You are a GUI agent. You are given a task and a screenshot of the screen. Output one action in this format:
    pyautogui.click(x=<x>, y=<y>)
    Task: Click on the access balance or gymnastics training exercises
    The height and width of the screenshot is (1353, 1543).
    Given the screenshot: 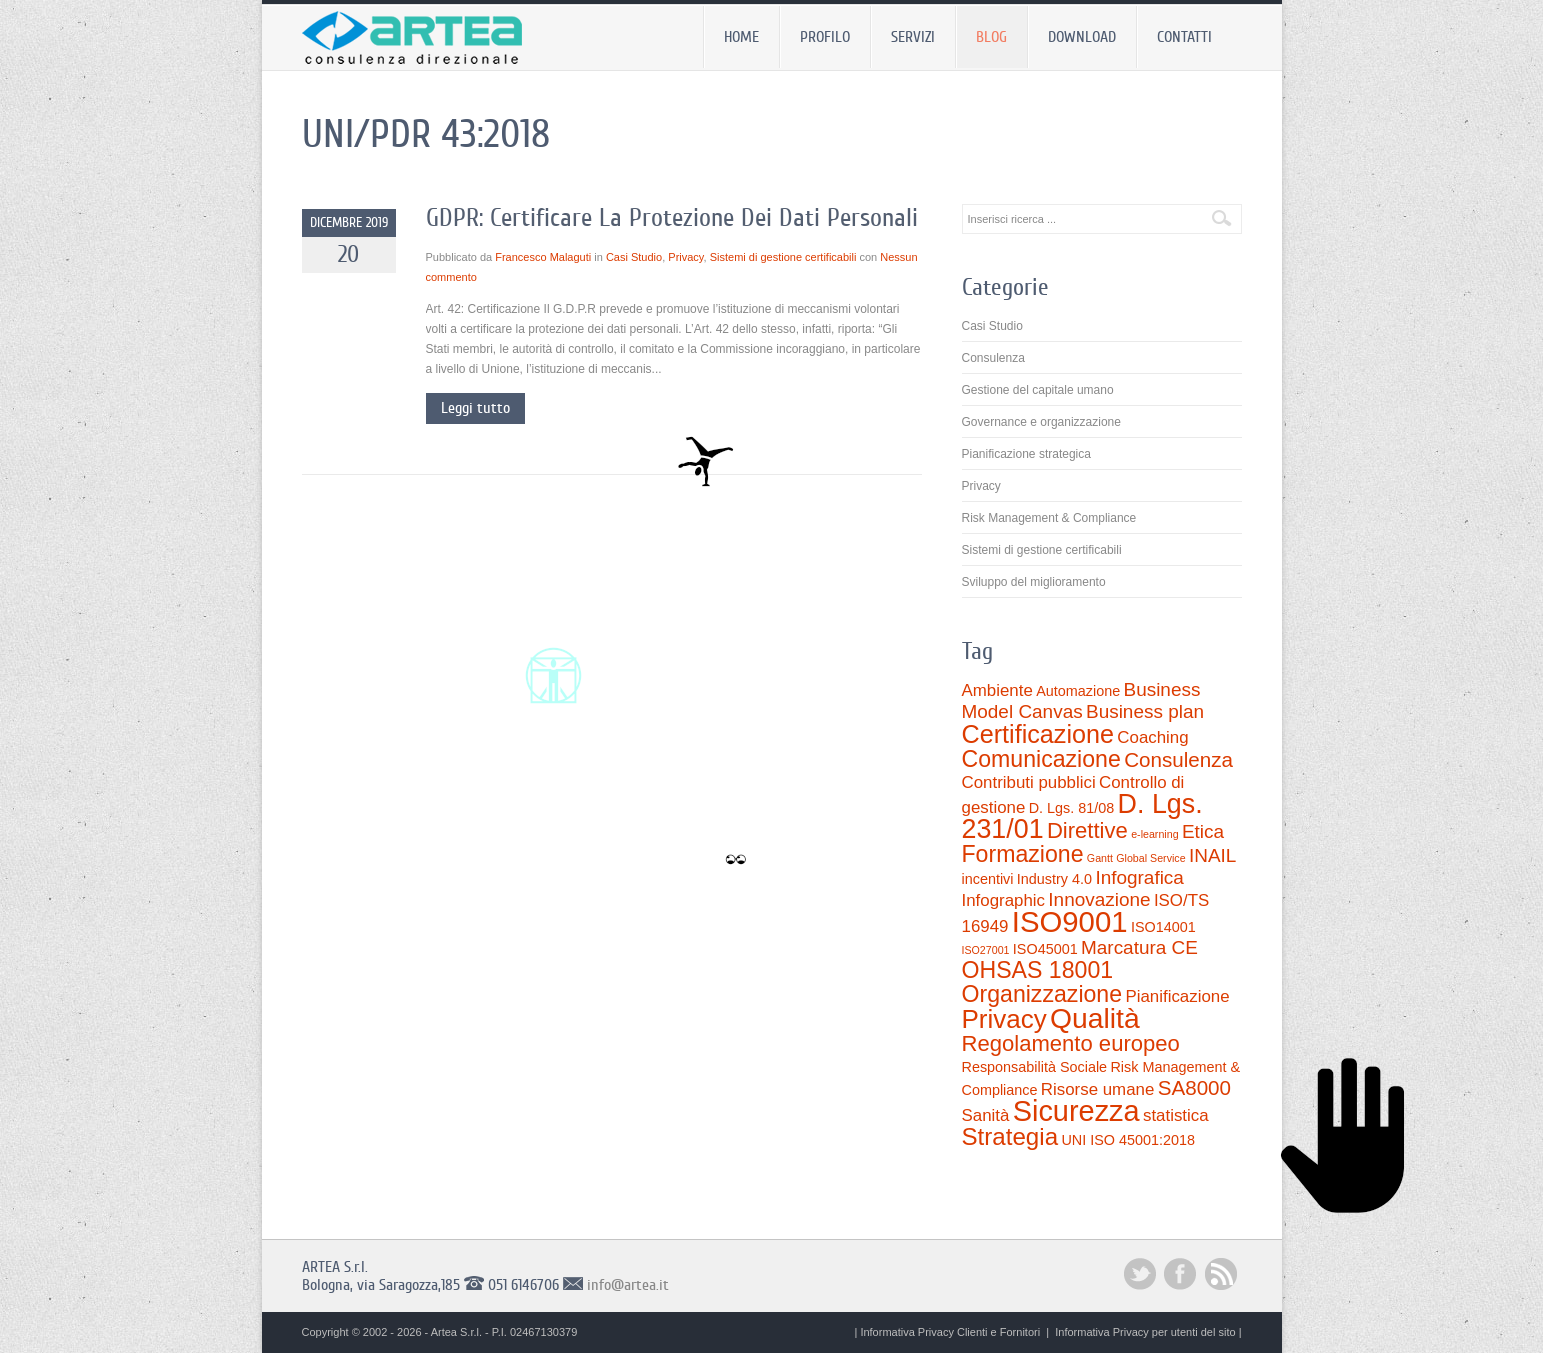 What is the action you would take?
    pyautogui.click(x=705, y=461)
    